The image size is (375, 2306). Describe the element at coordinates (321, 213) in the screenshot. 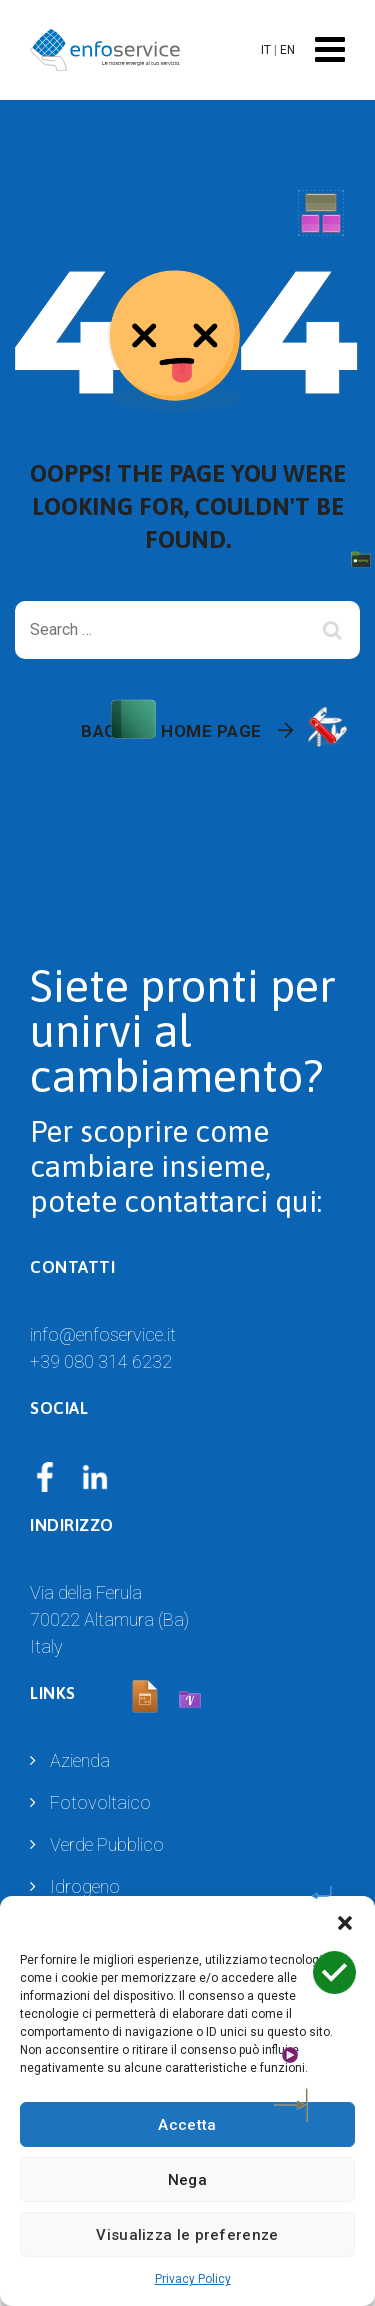

I see `select all items in the current view` at that location.